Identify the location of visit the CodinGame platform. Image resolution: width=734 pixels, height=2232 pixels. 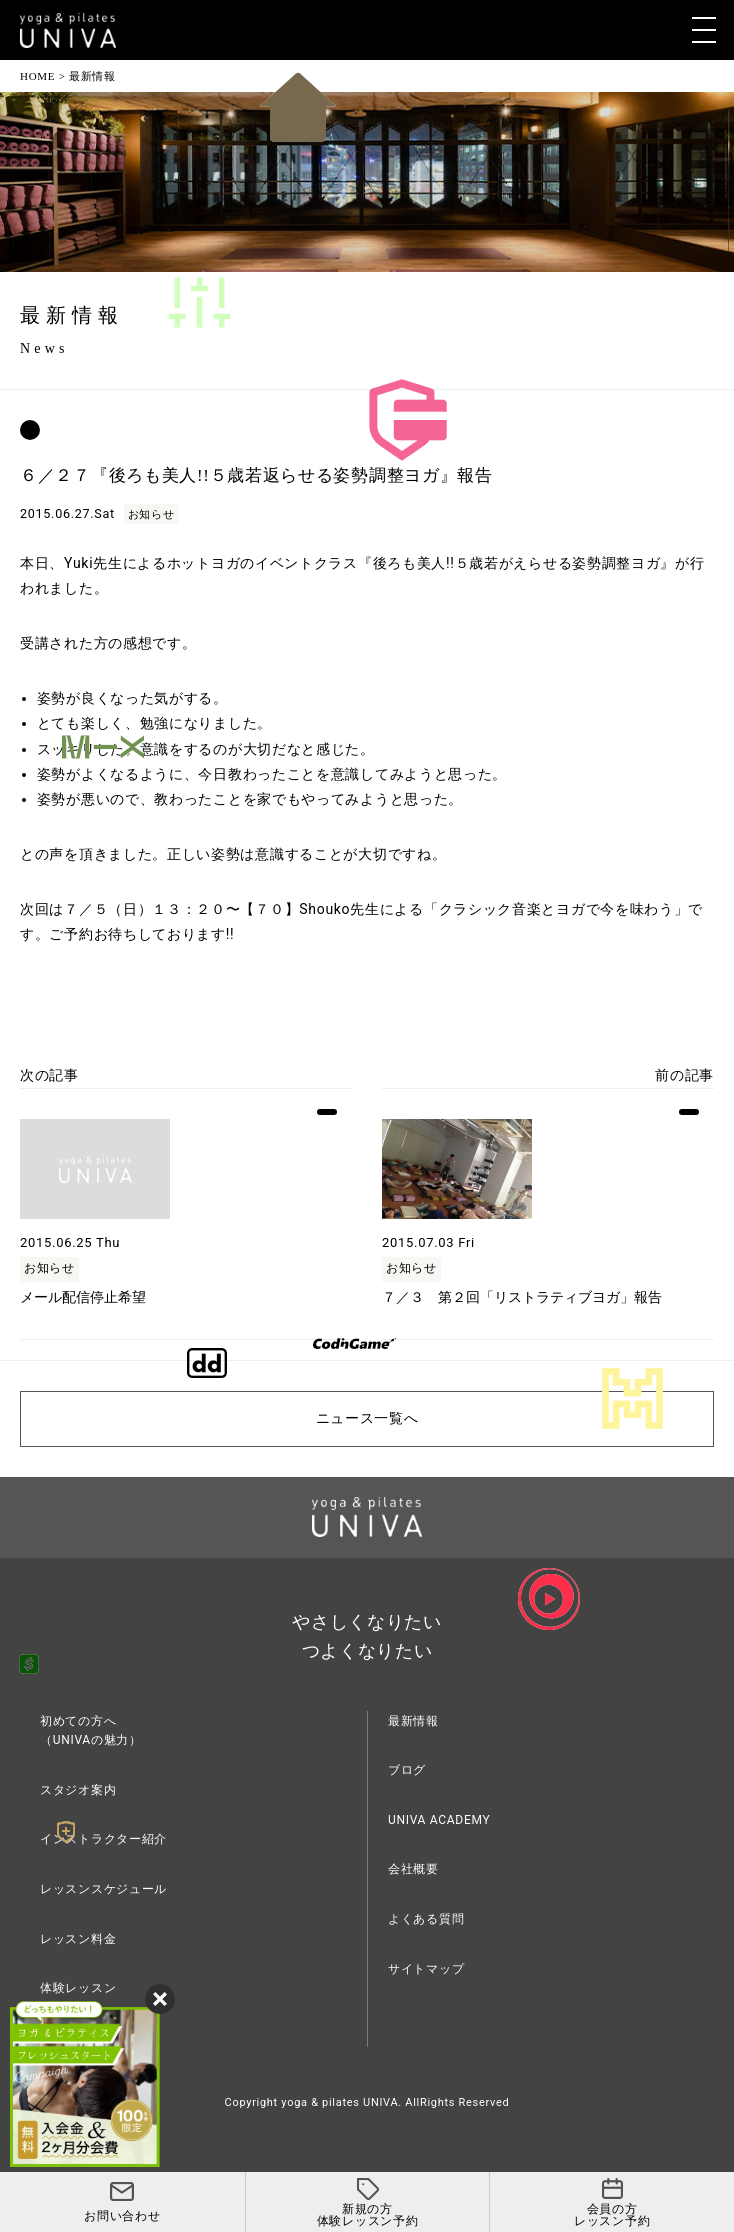
(354, 1343).